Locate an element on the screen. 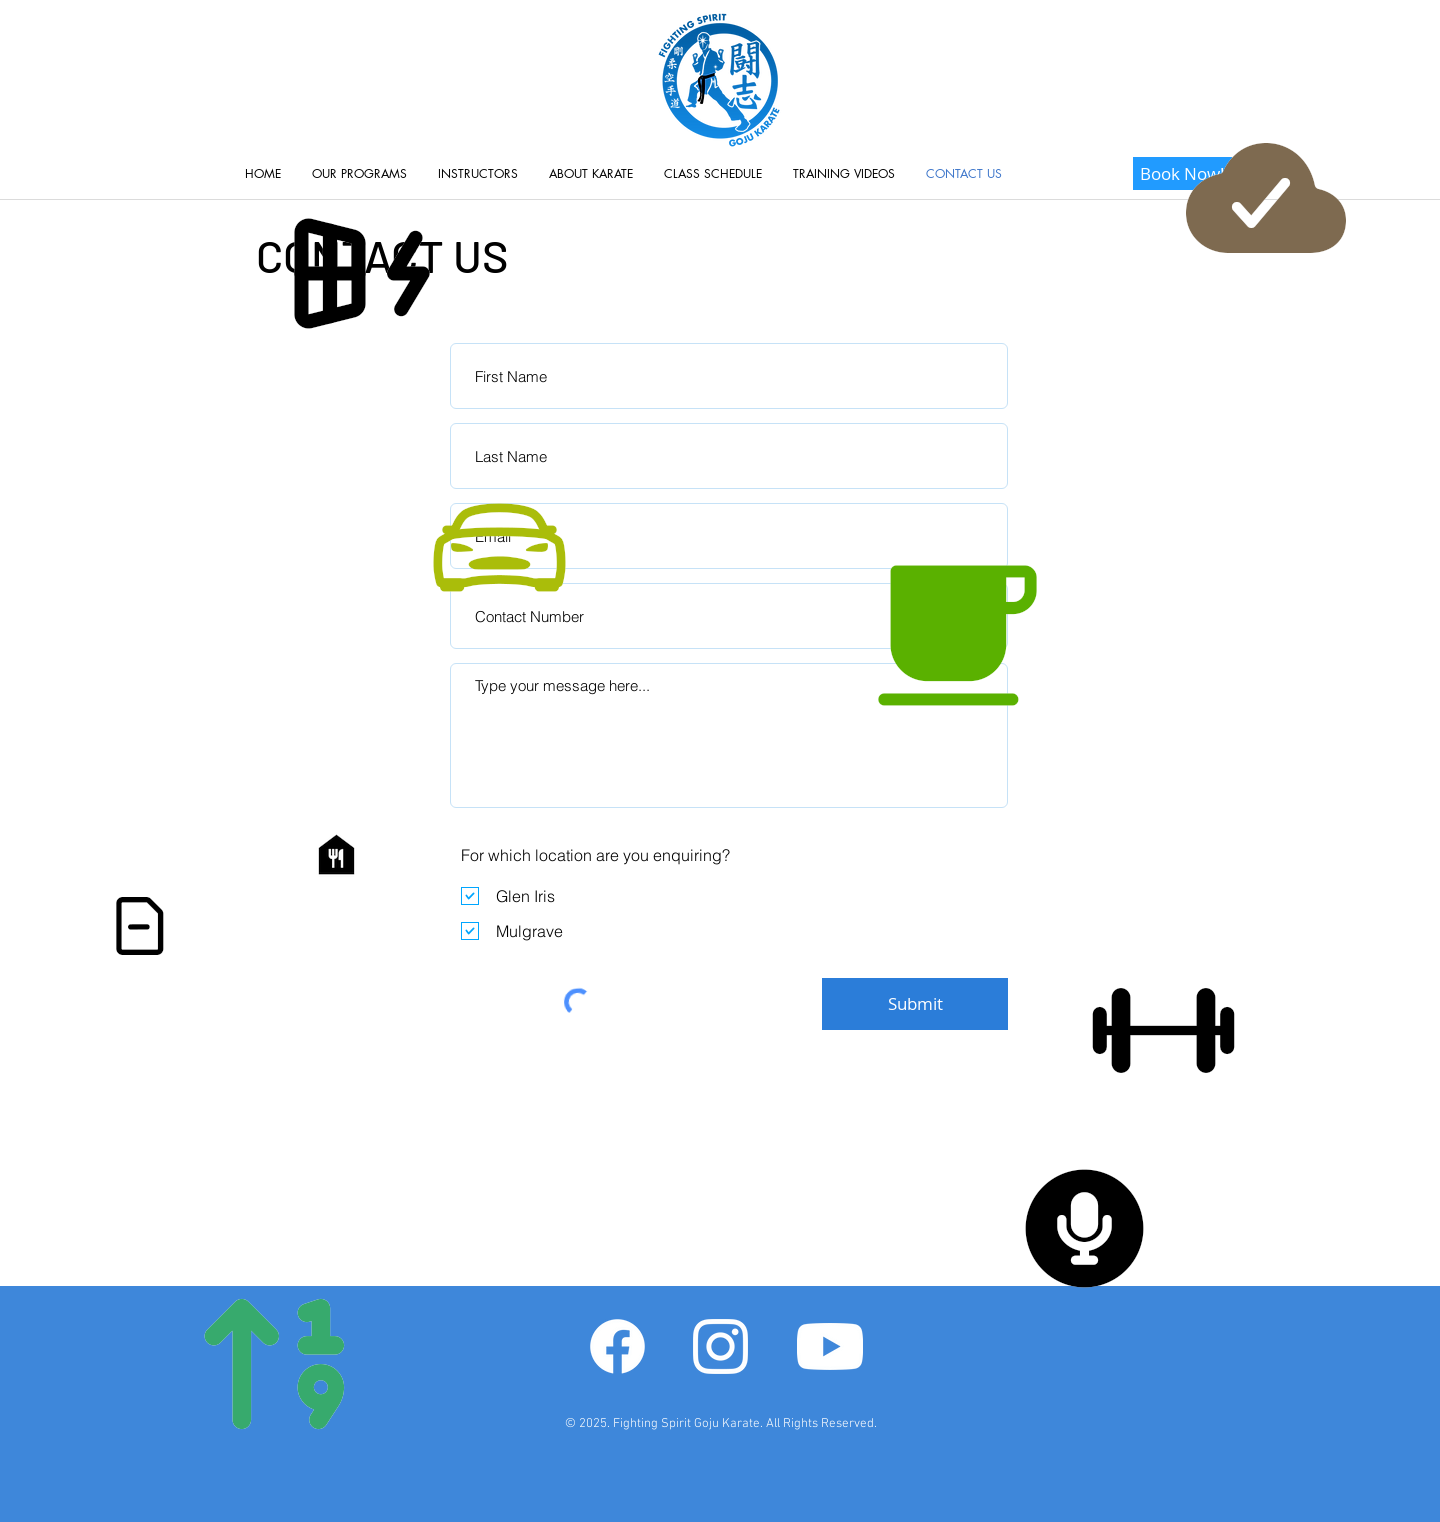 This screenshot has height=1522, width=1440. tap to start voice recording is located at coordinates (1084, 1228).